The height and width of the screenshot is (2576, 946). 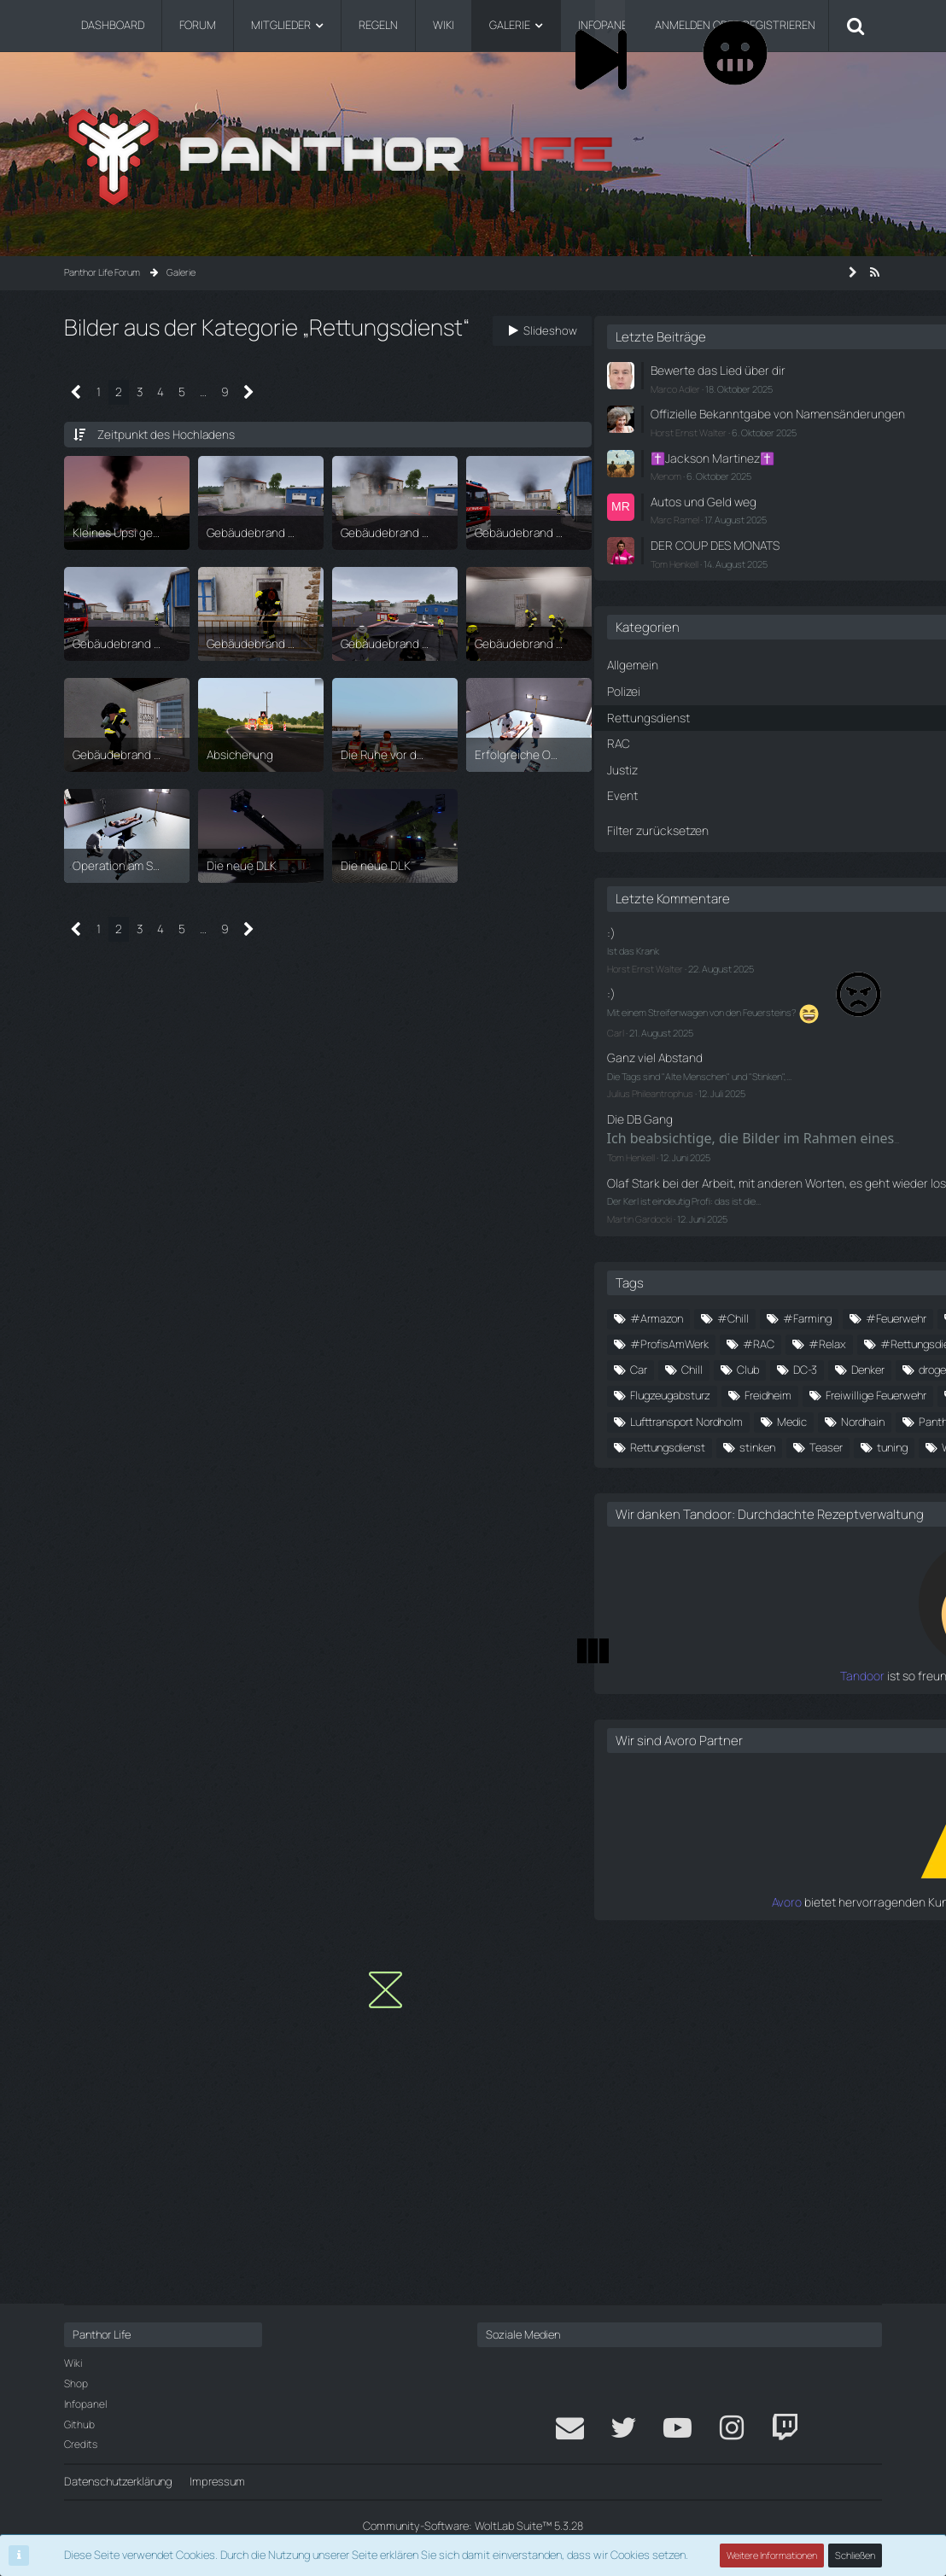 I want to click on react to a message with anger, so click(x=858, y=994).